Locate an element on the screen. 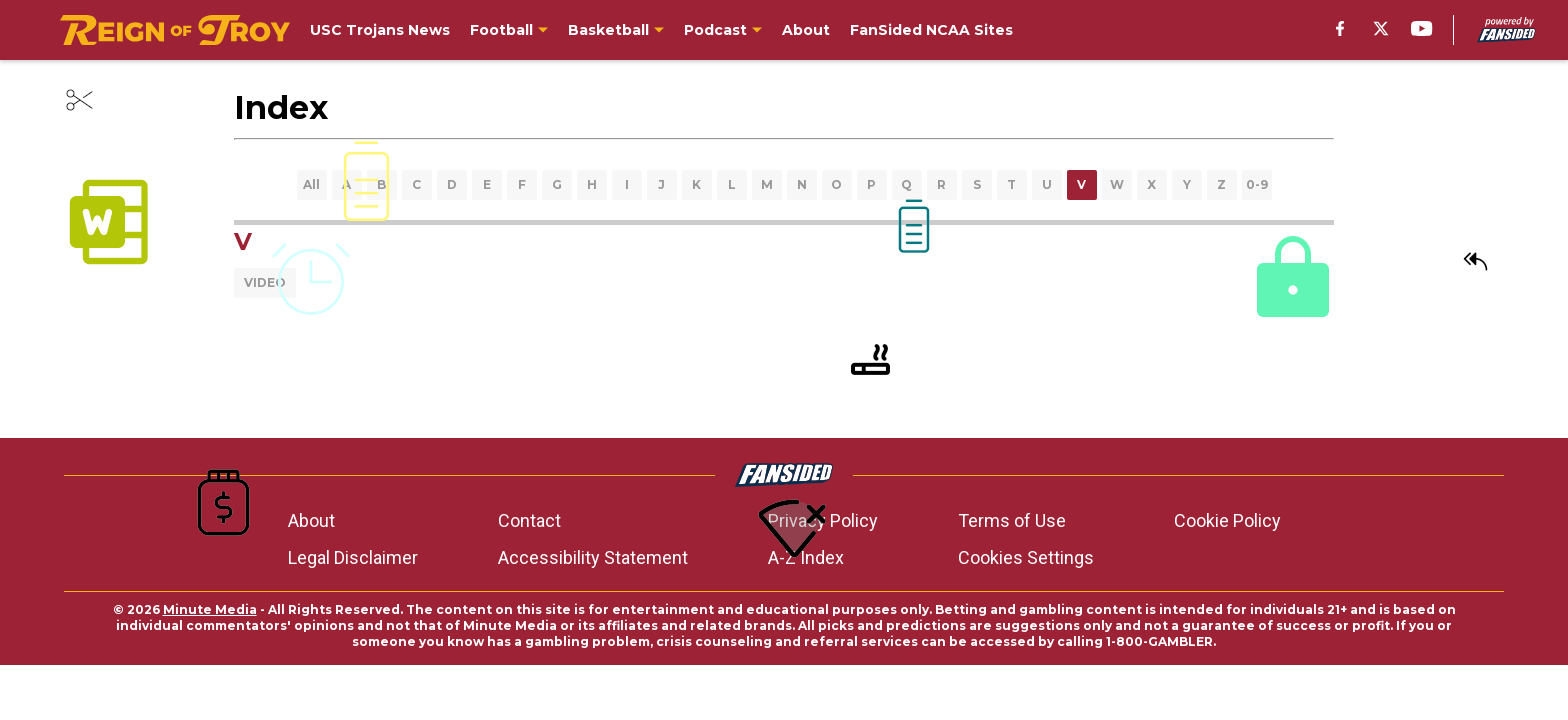 The image size is (1568, 720). indicates high battery level is located at coordinates (366, 182).